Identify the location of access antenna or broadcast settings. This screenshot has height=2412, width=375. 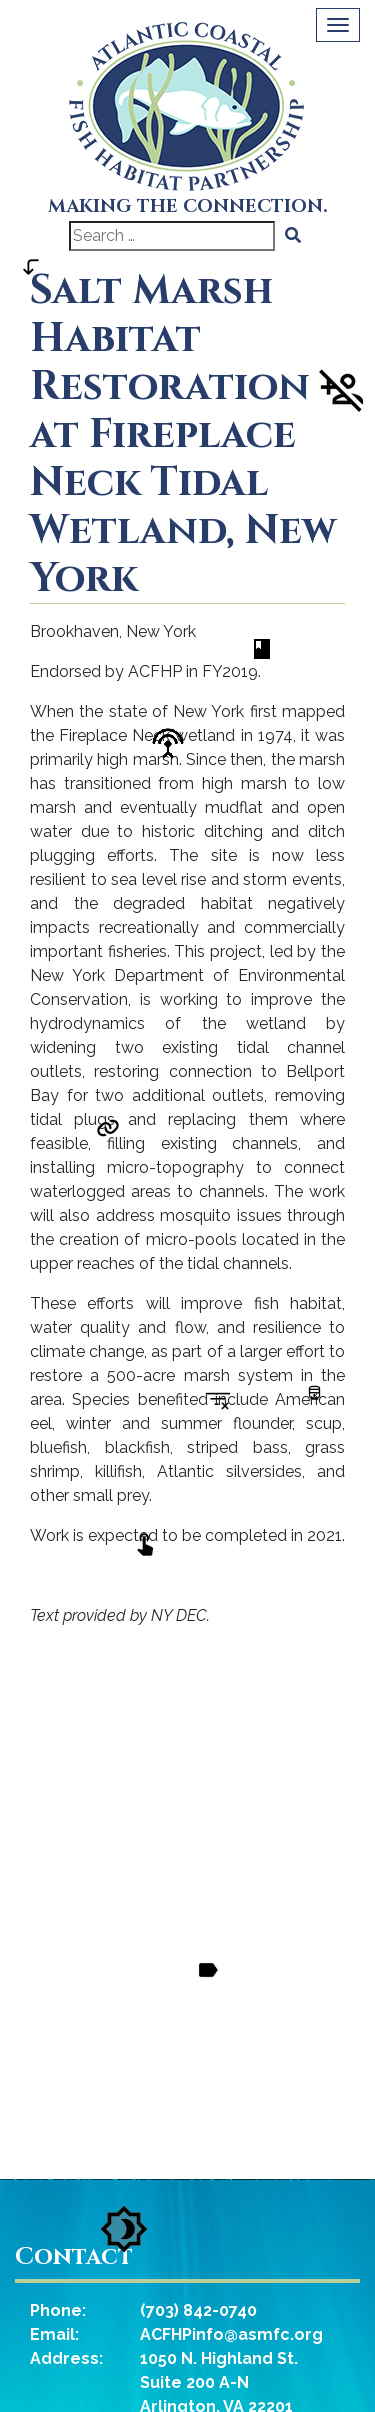
(168, 744).